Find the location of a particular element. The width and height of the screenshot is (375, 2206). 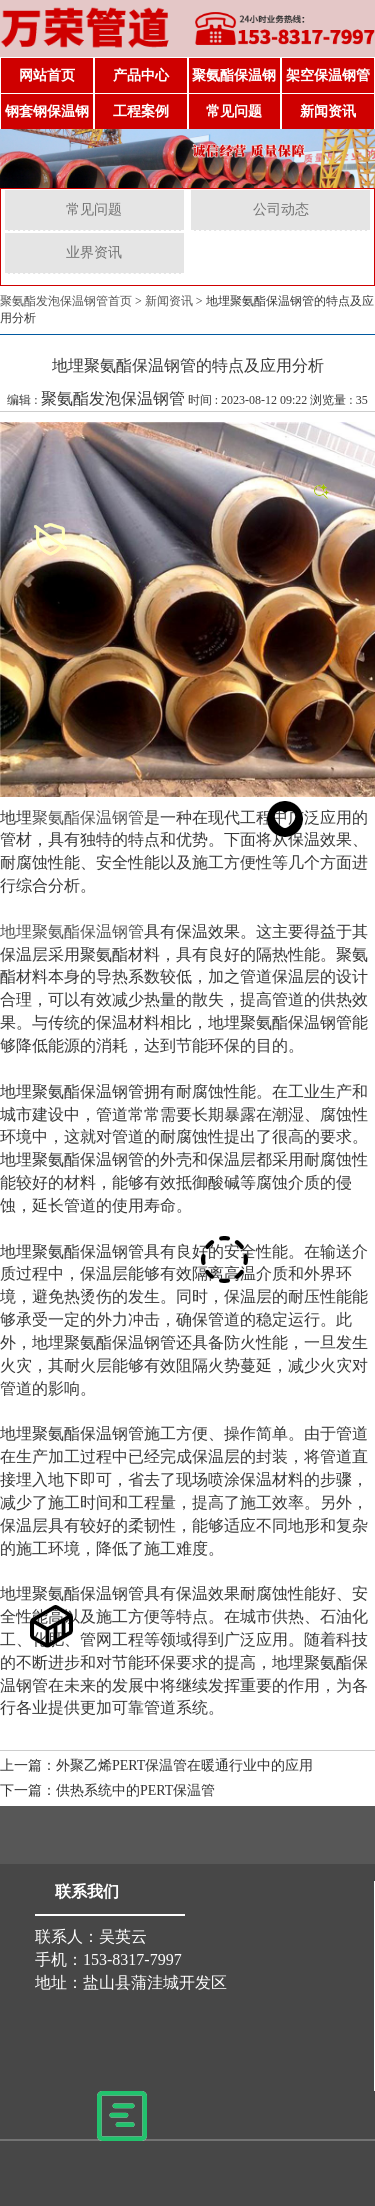

view container or package details is located at coordinates (51, 1626).